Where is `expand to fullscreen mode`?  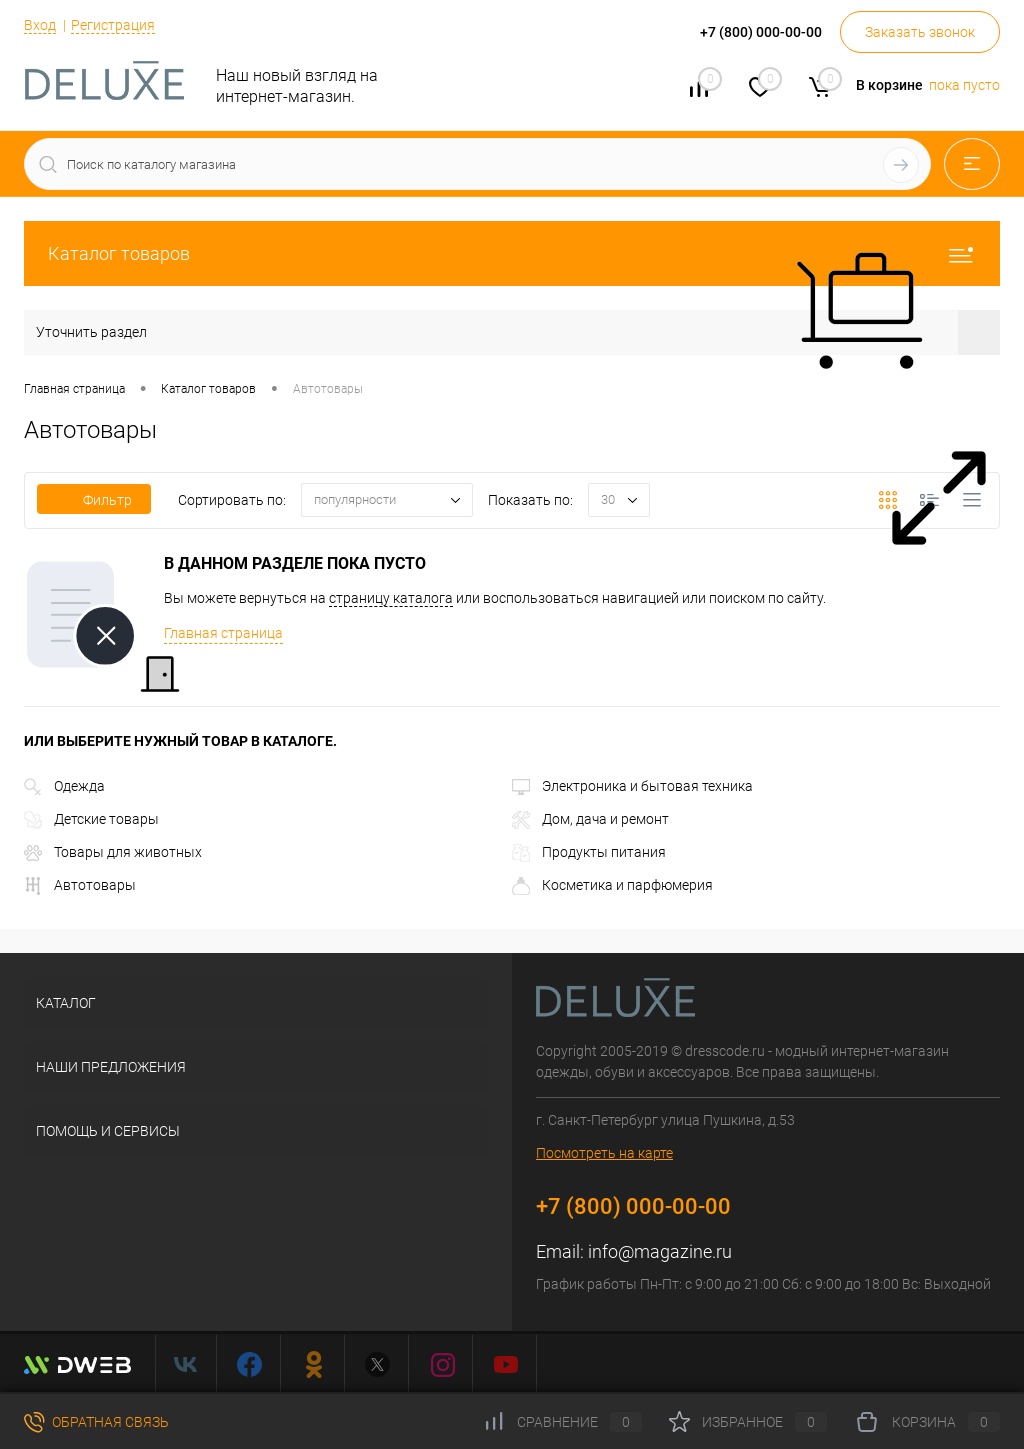 expand to fullscreen mode is located at coordinates (939, 498).